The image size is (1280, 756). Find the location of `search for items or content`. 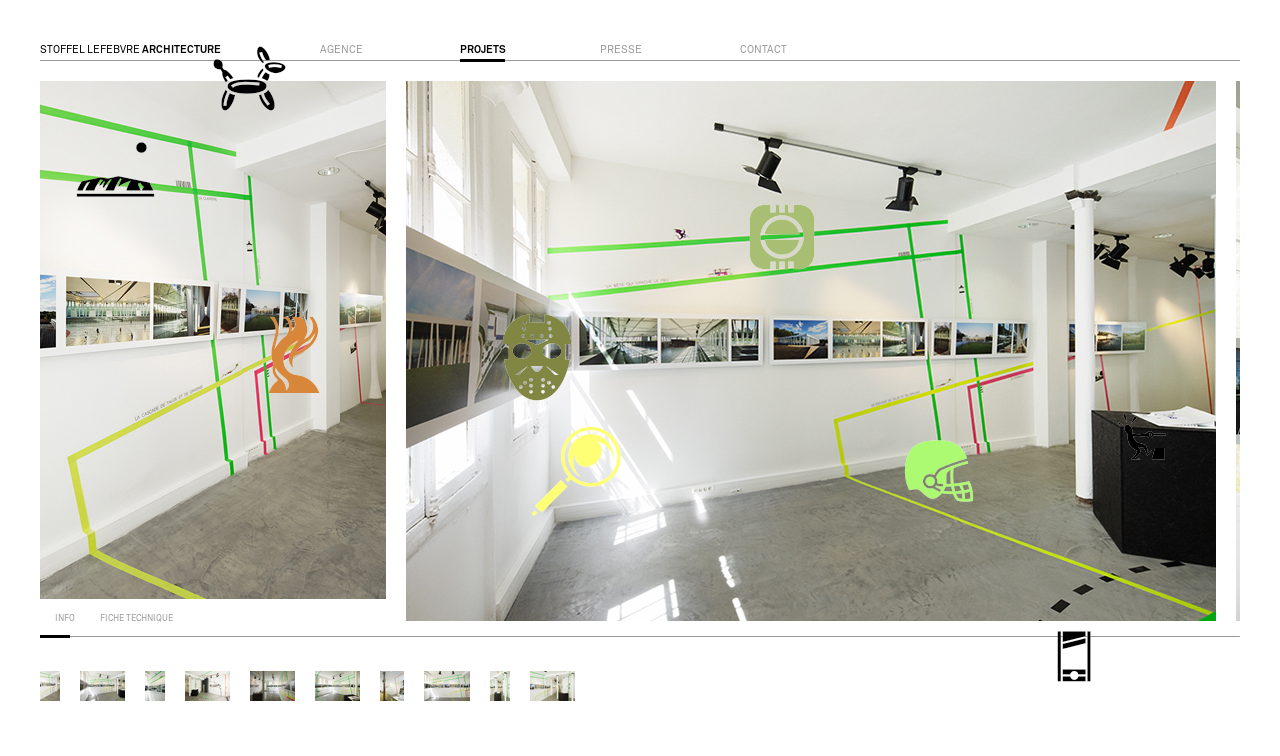

search for items or content is located at coordinates (576, 472).